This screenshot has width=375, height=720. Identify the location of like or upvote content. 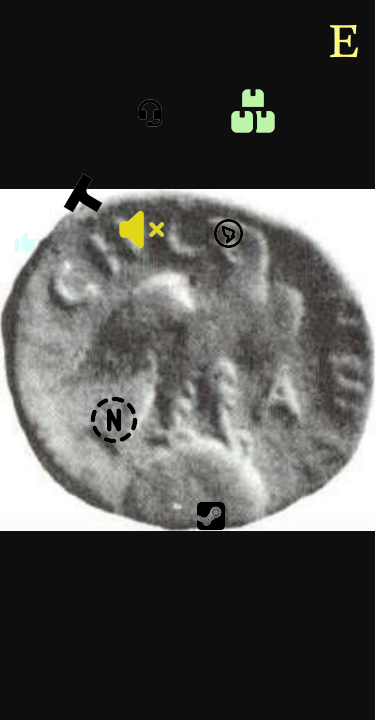
(25, 242).